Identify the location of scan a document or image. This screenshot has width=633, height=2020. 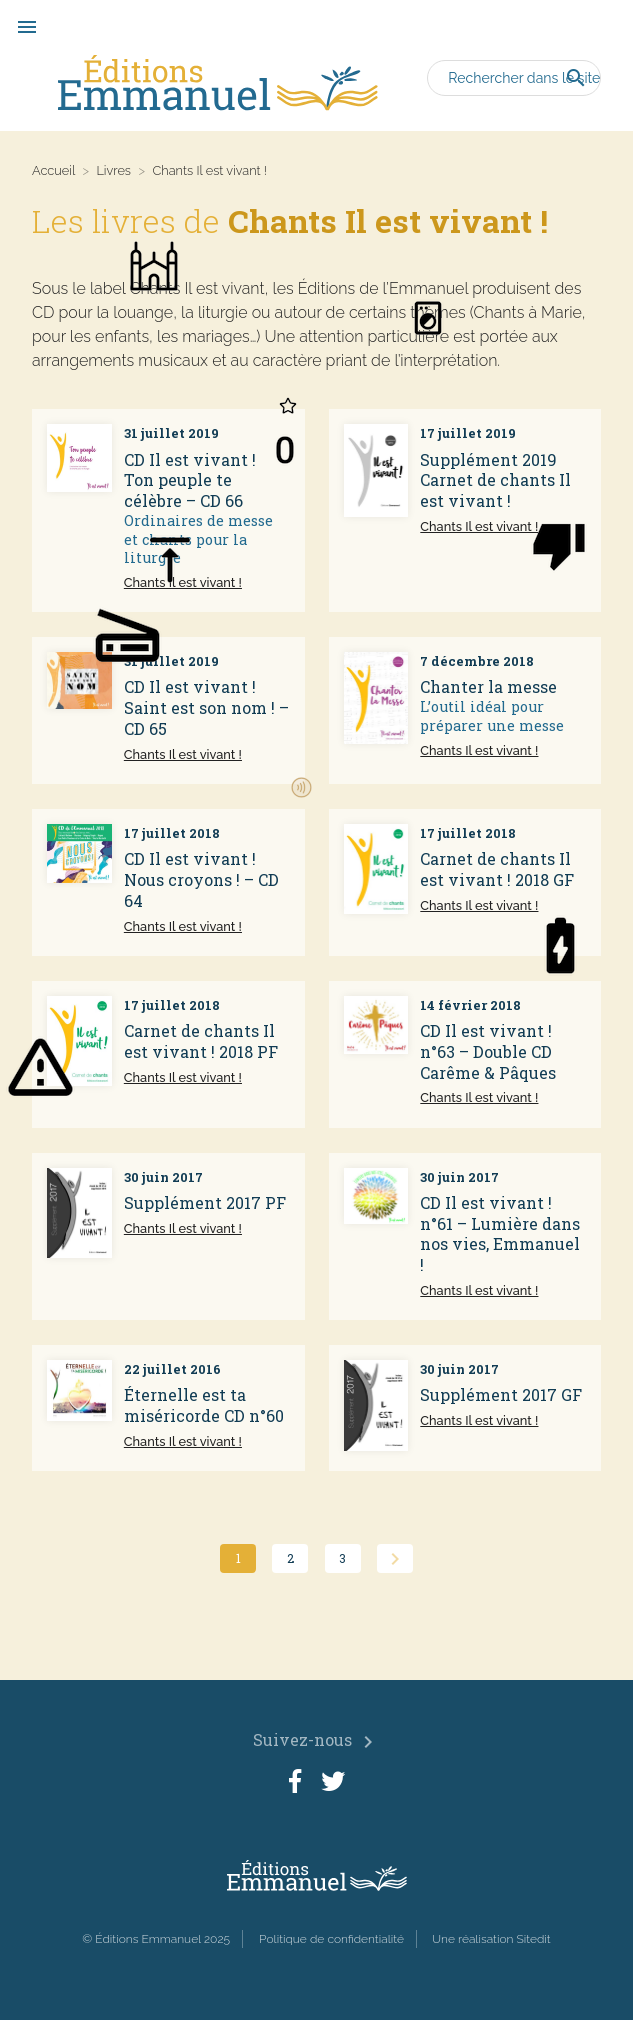
(127, 633).